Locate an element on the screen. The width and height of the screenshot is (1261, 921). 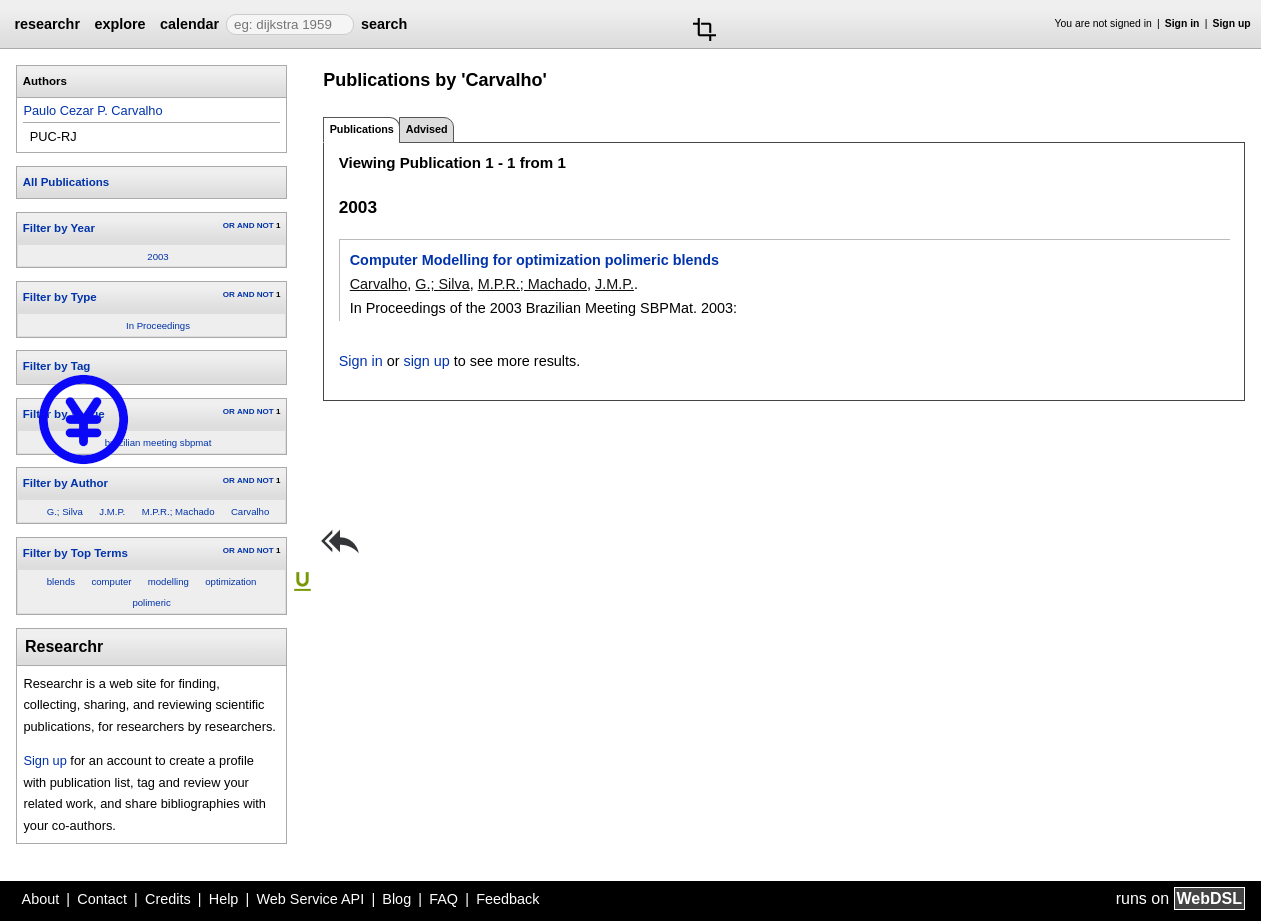
crop an image or photo is located at coordinates (704, 29).